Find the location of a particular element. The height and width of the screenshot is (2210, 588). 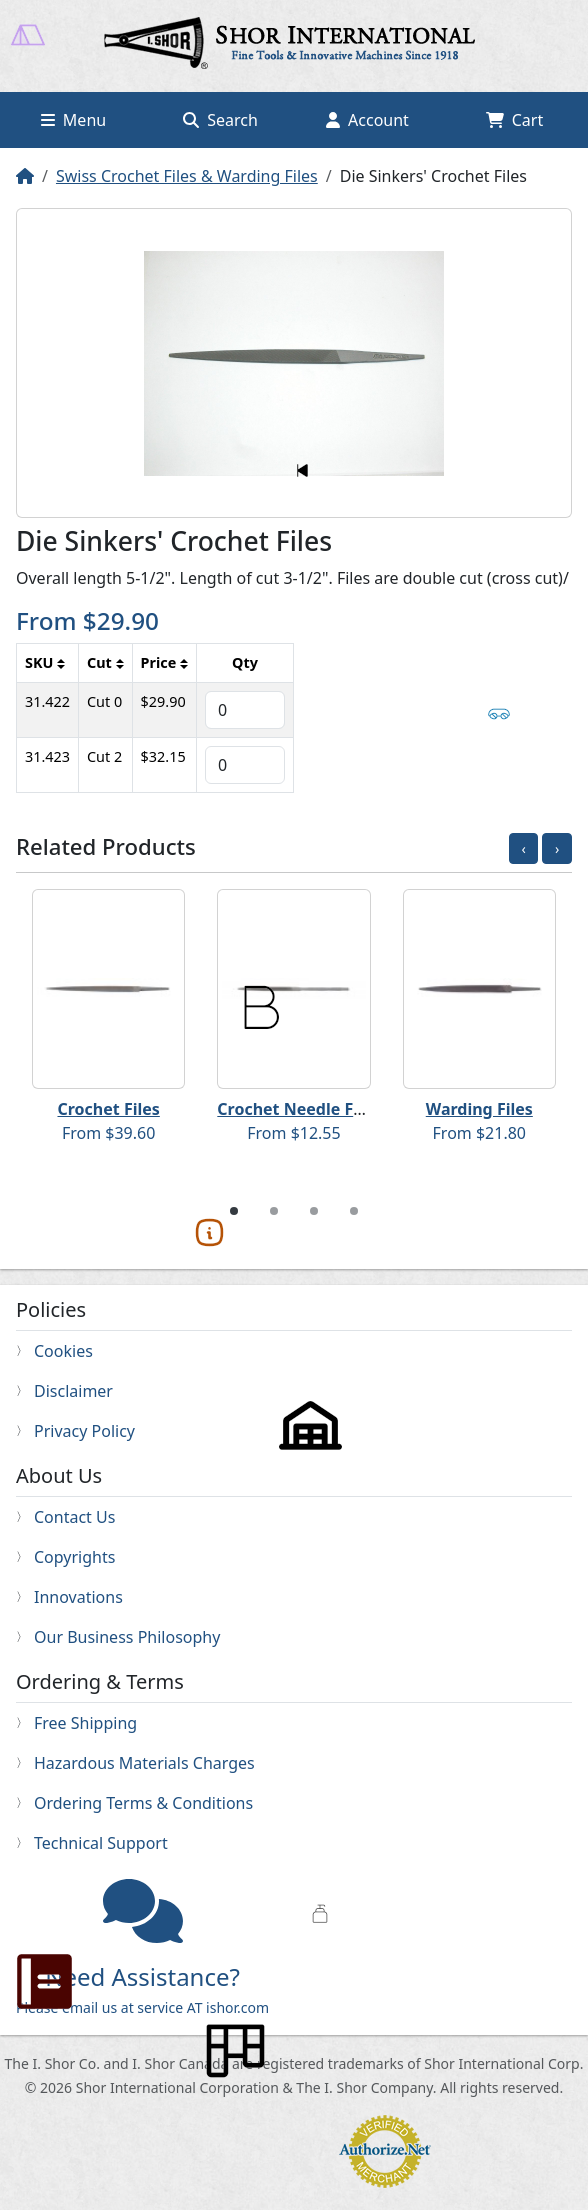

view camping or outdoor locations is located at coordinates (28, 36).